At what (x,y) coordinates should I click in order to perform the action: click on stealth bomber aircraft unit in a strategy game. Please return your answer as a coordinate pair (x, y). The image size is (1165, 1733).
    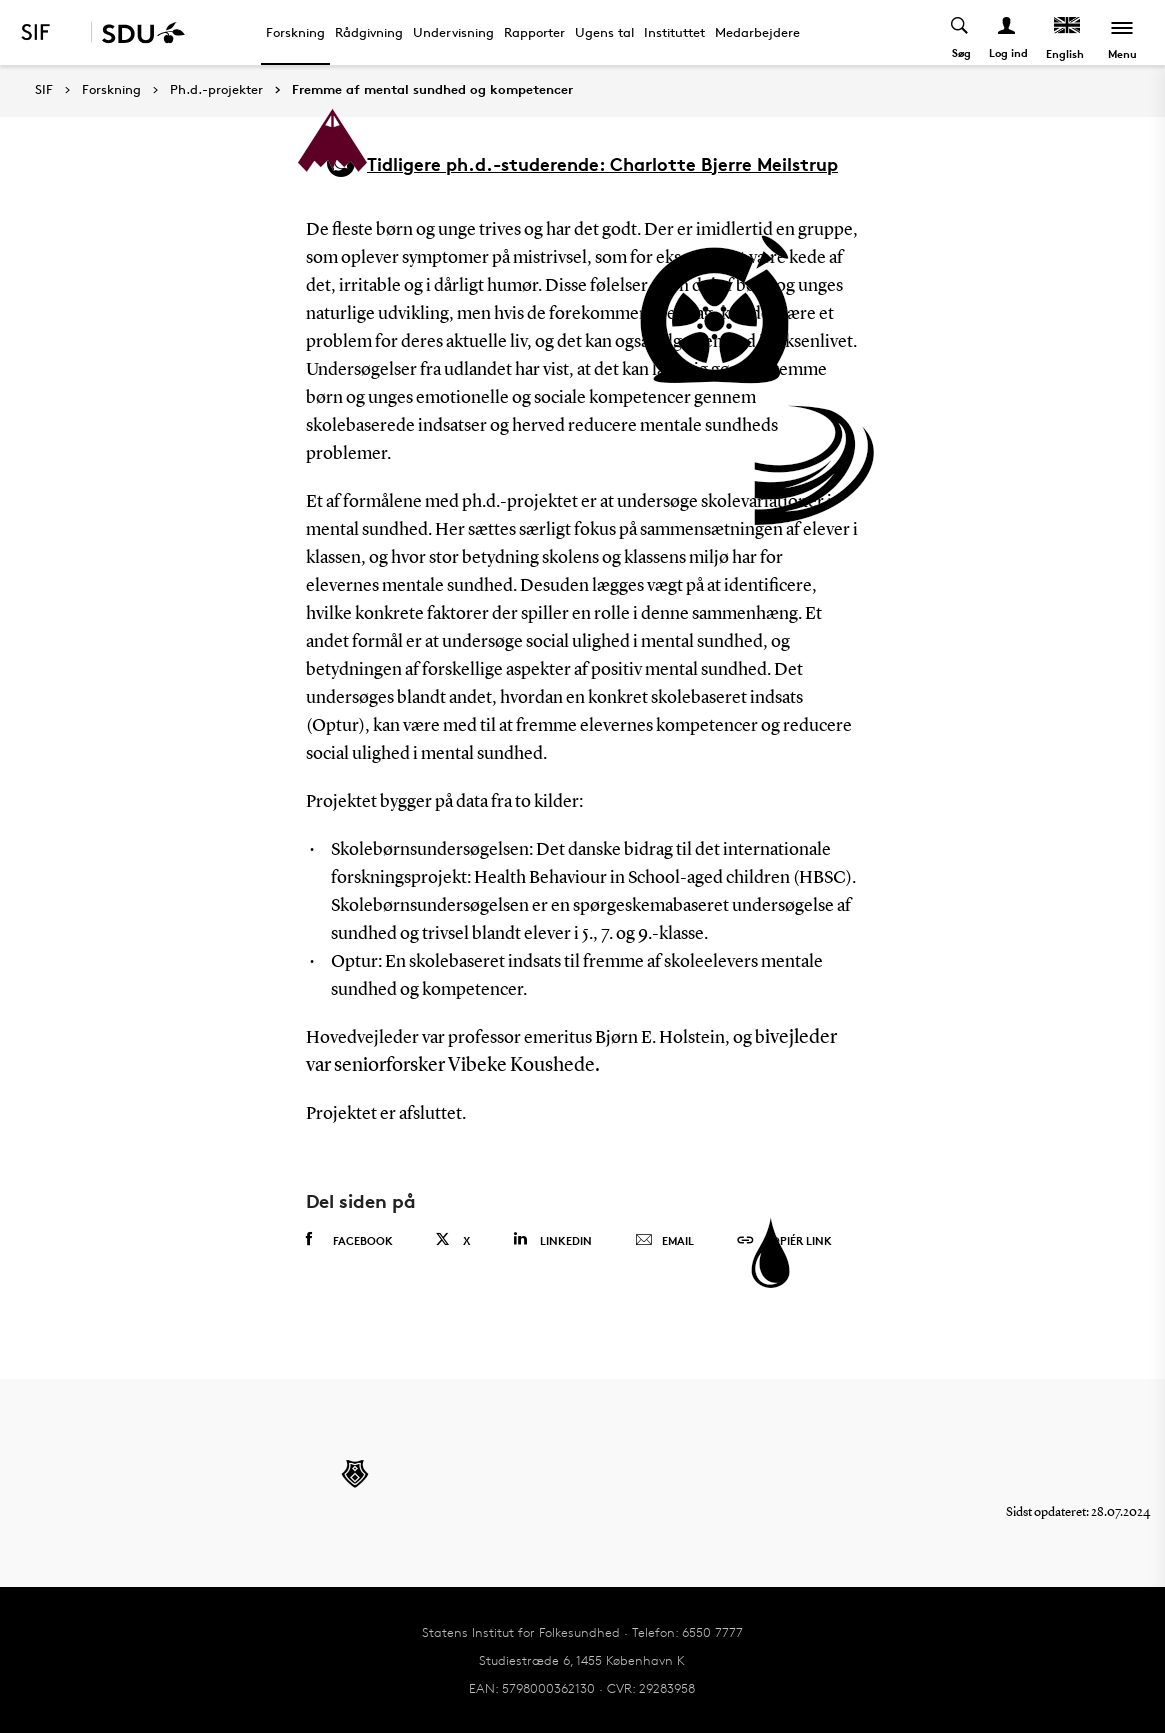
    Looking at the image, I should click on (332, 141).